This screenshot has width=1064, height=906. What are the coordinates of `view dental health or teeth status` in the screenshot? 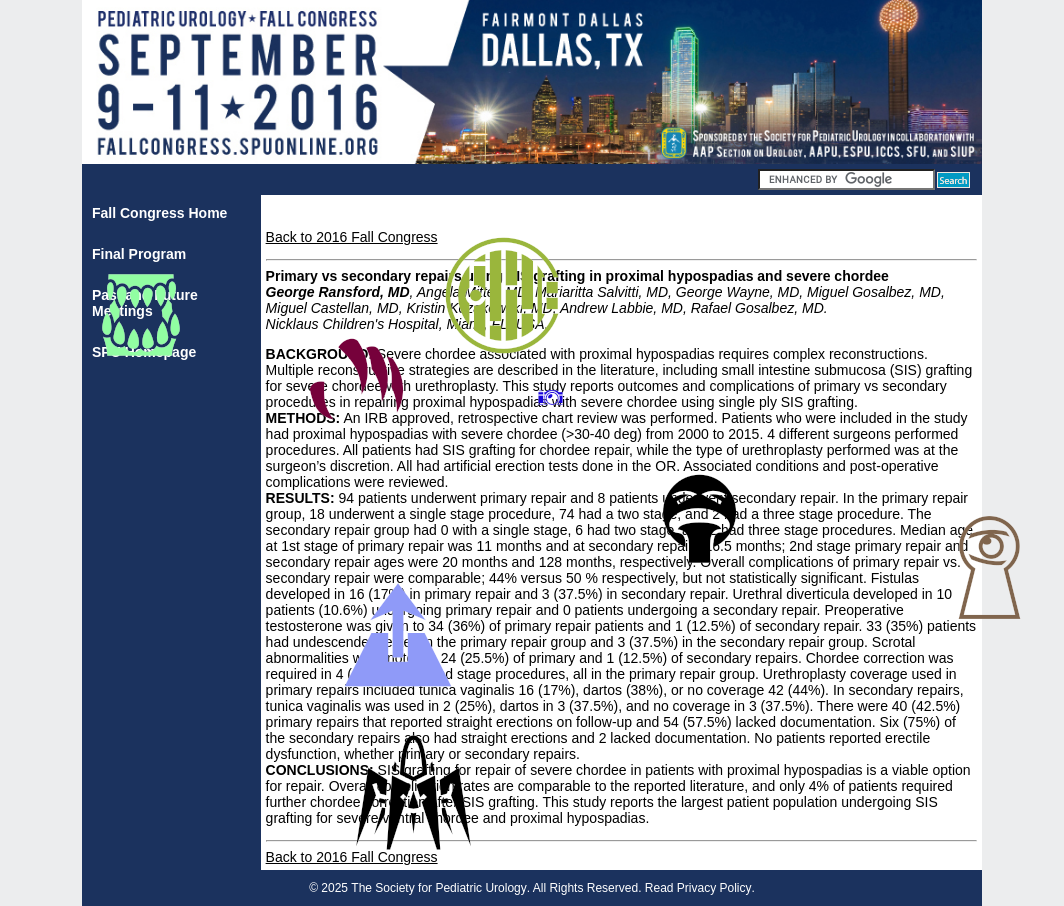 It's located at (141, 315).